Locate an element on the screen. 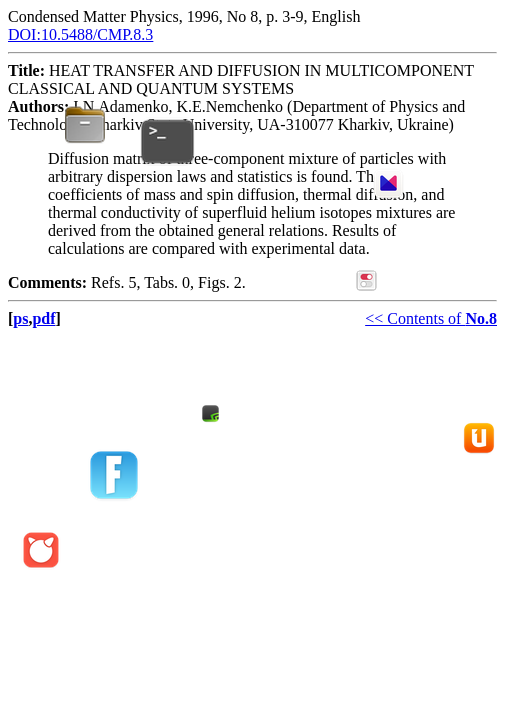 This screenshot has height=720, width=505. open system settings or preferences is located at coordinates (366, 280).